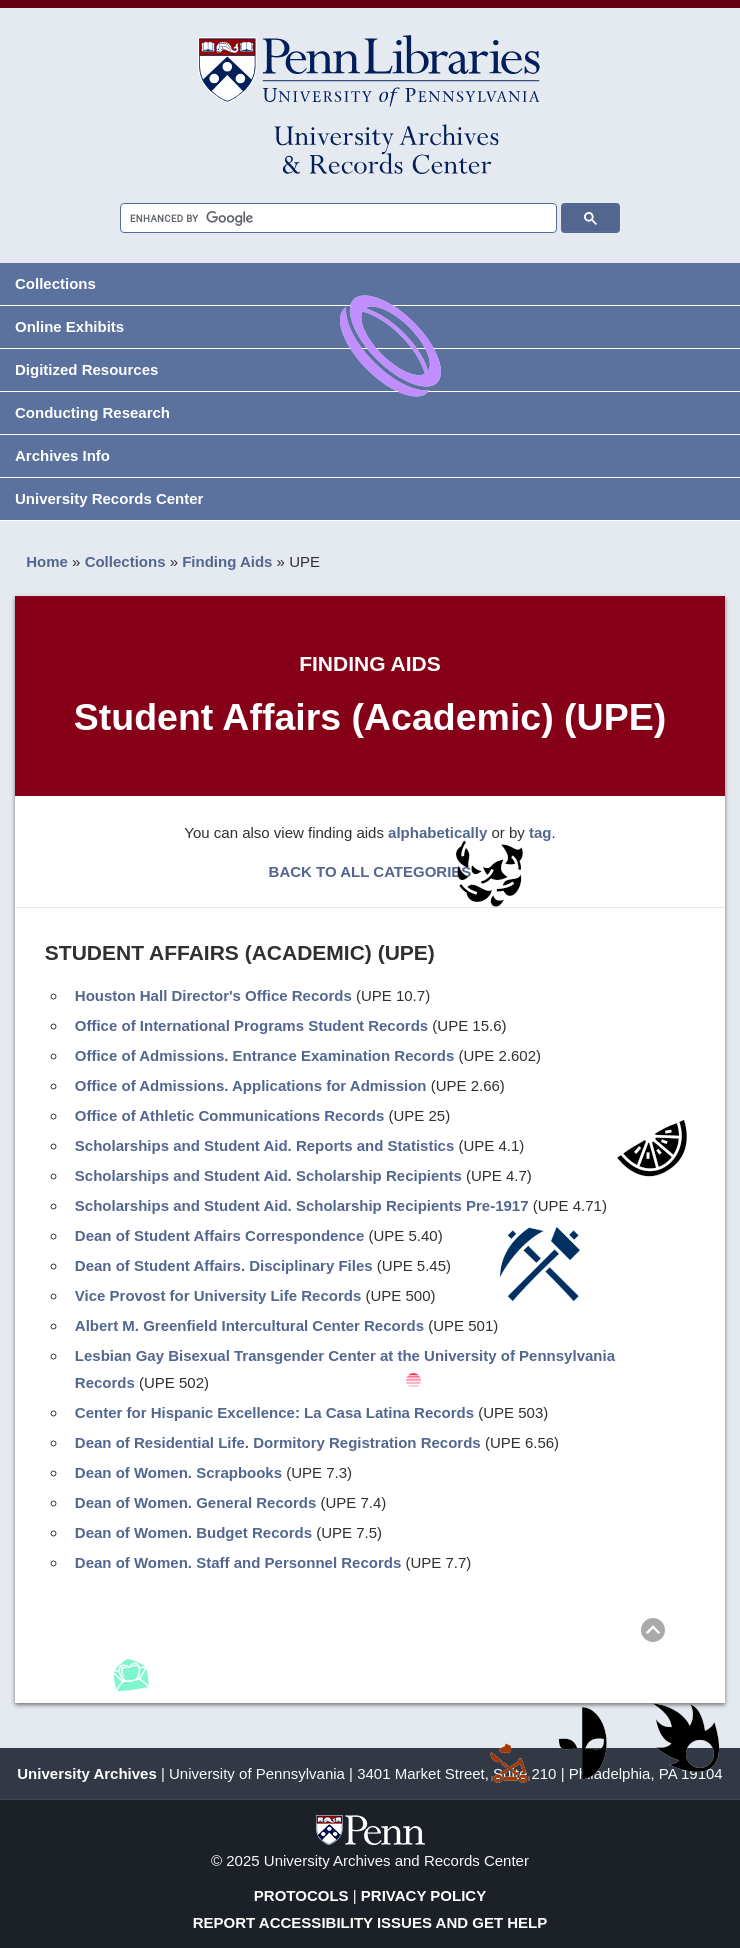  I want to click on toggle between character personas or roles, so click(579, 1743).